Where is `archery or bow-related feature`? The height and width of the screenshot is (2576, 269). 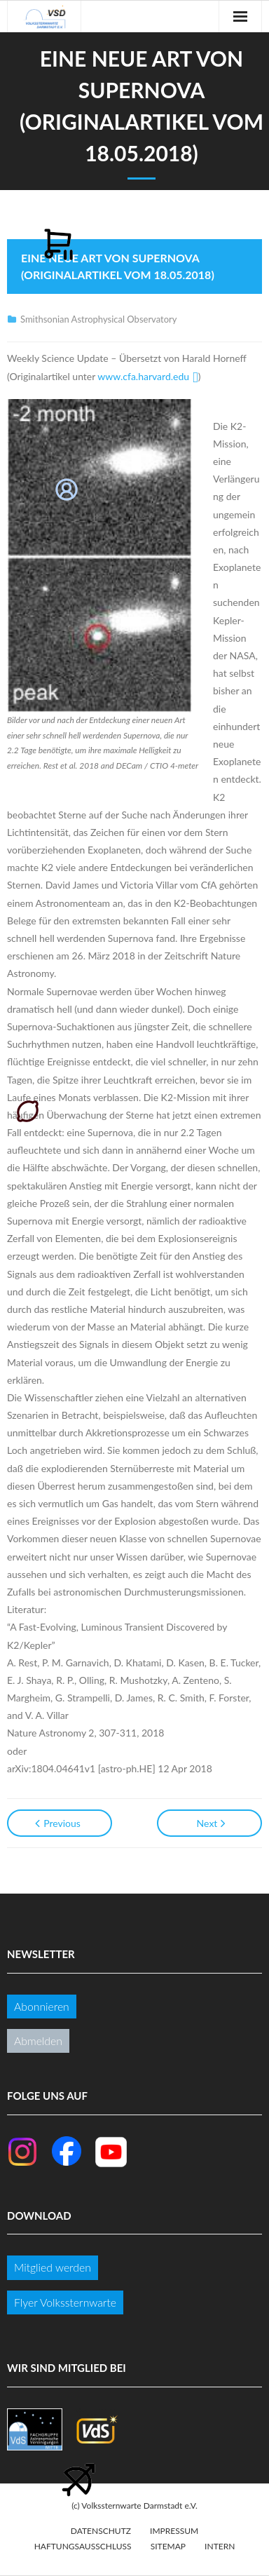
archery or bow-related feature is located at coordinates (78, 2480).